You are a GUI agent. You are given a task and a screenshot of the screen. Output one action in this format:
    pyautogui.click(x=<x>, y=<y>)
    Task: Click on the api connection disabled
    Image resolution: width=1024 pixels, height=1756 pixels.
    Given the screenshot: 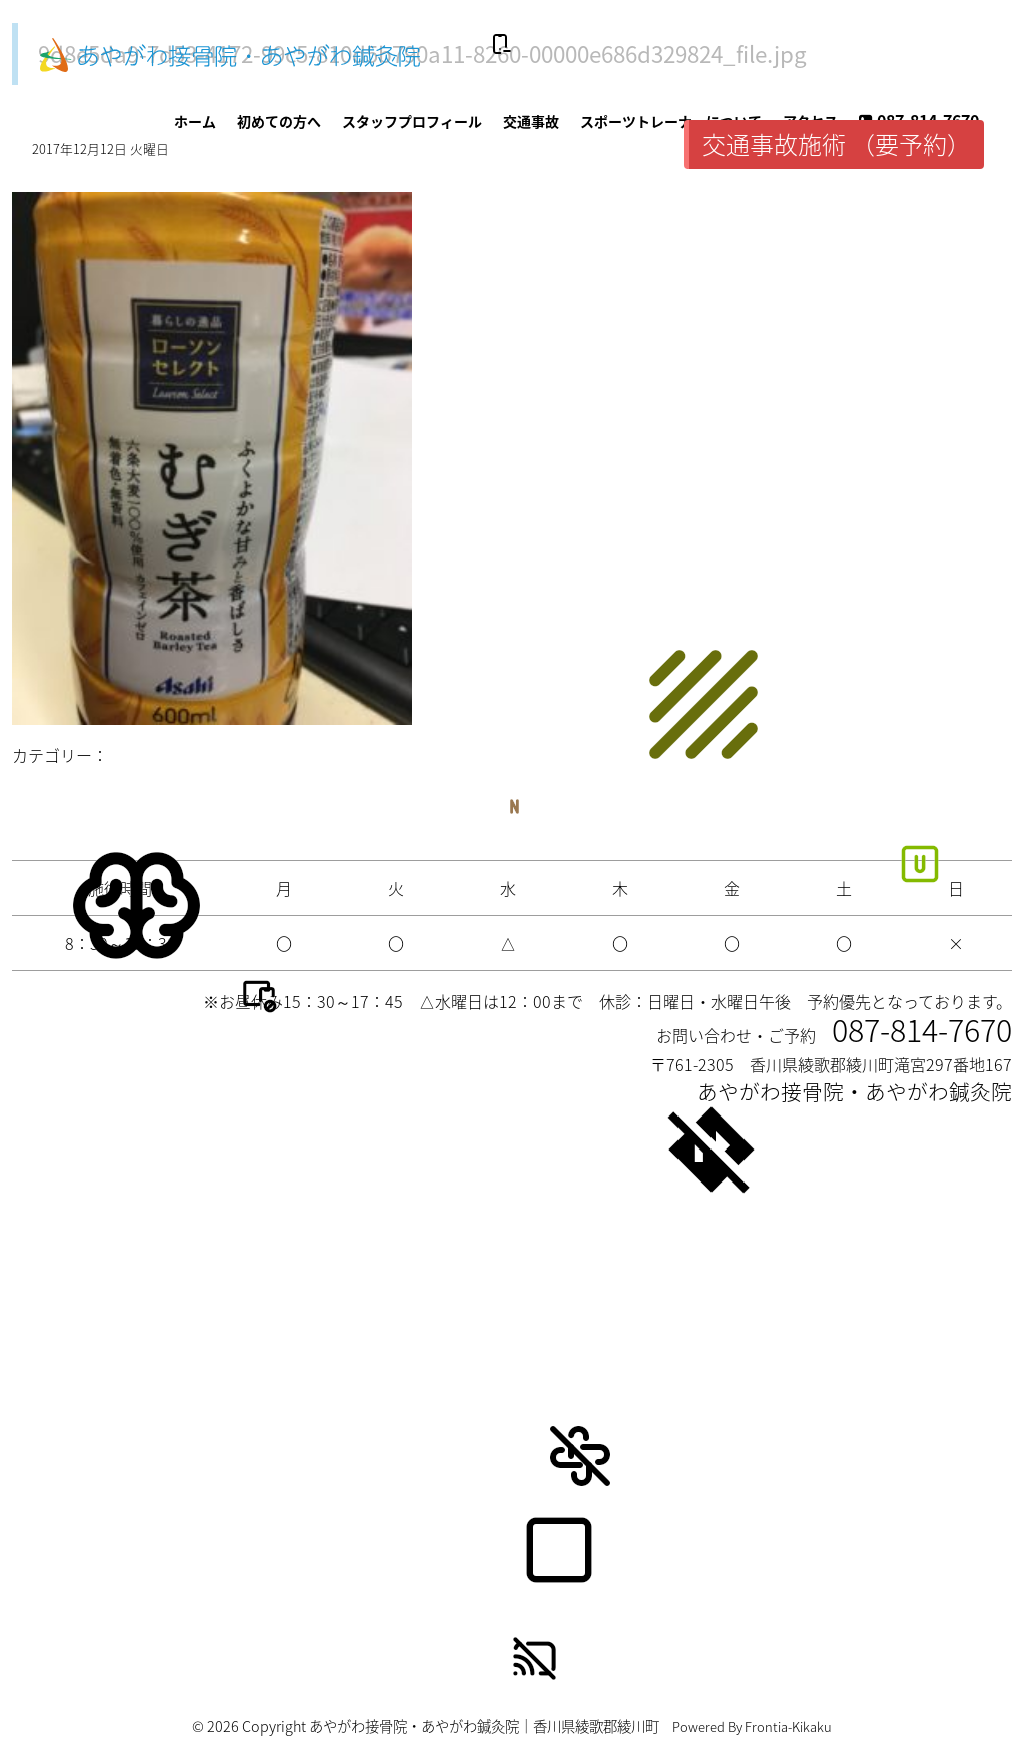 What is the action you would take?
    pyautogui.click(x=580, y=1456)
    